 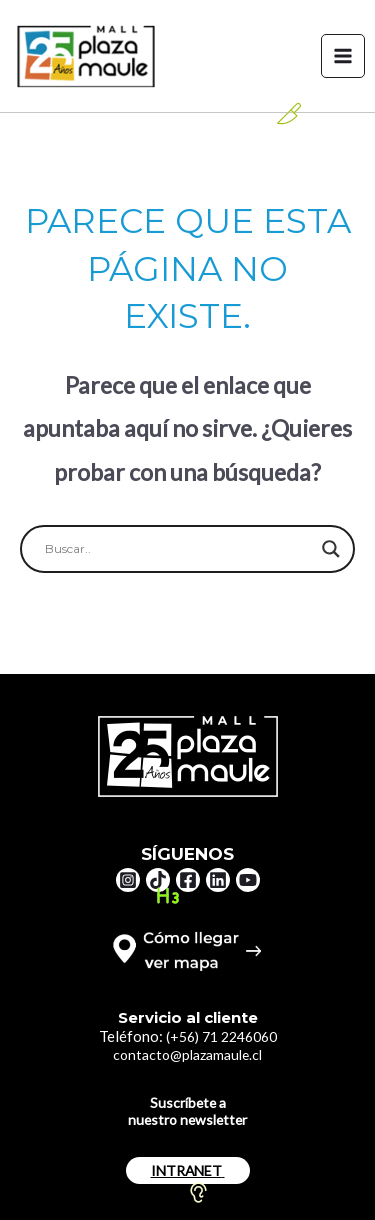 What do you see at coordinates (167, 895) in the screenshot?
I see `format text as heading level 3` at bounding box center [167, 895].